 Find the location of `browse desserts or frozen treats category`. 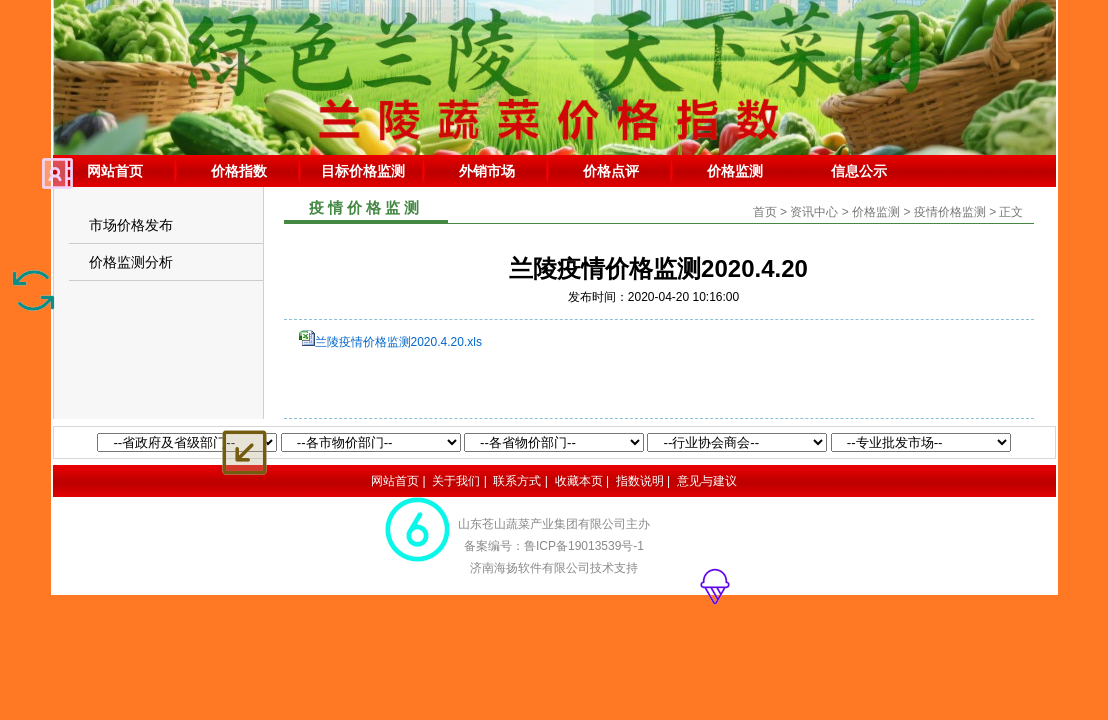

browse desserts or frozen treats category is located at coordinates (715, 586).